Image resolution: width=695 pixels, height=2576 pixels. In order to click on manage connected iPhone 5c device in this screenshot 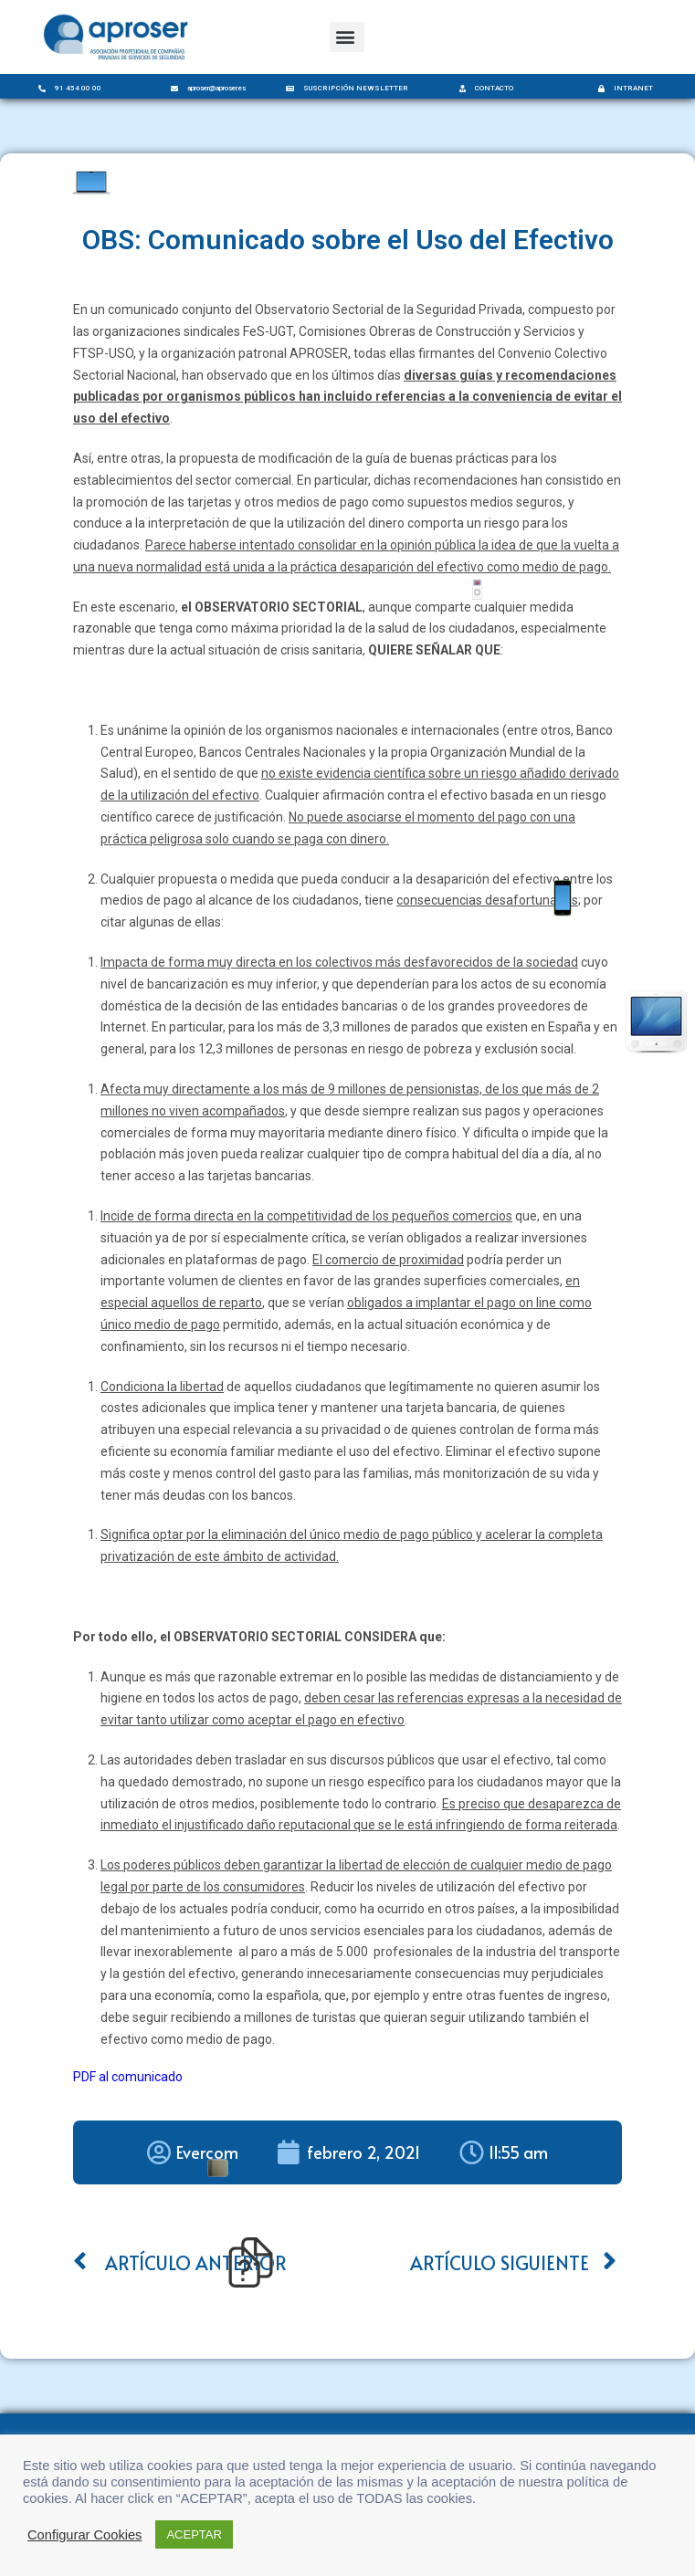, I will do `click(563, 898)`.